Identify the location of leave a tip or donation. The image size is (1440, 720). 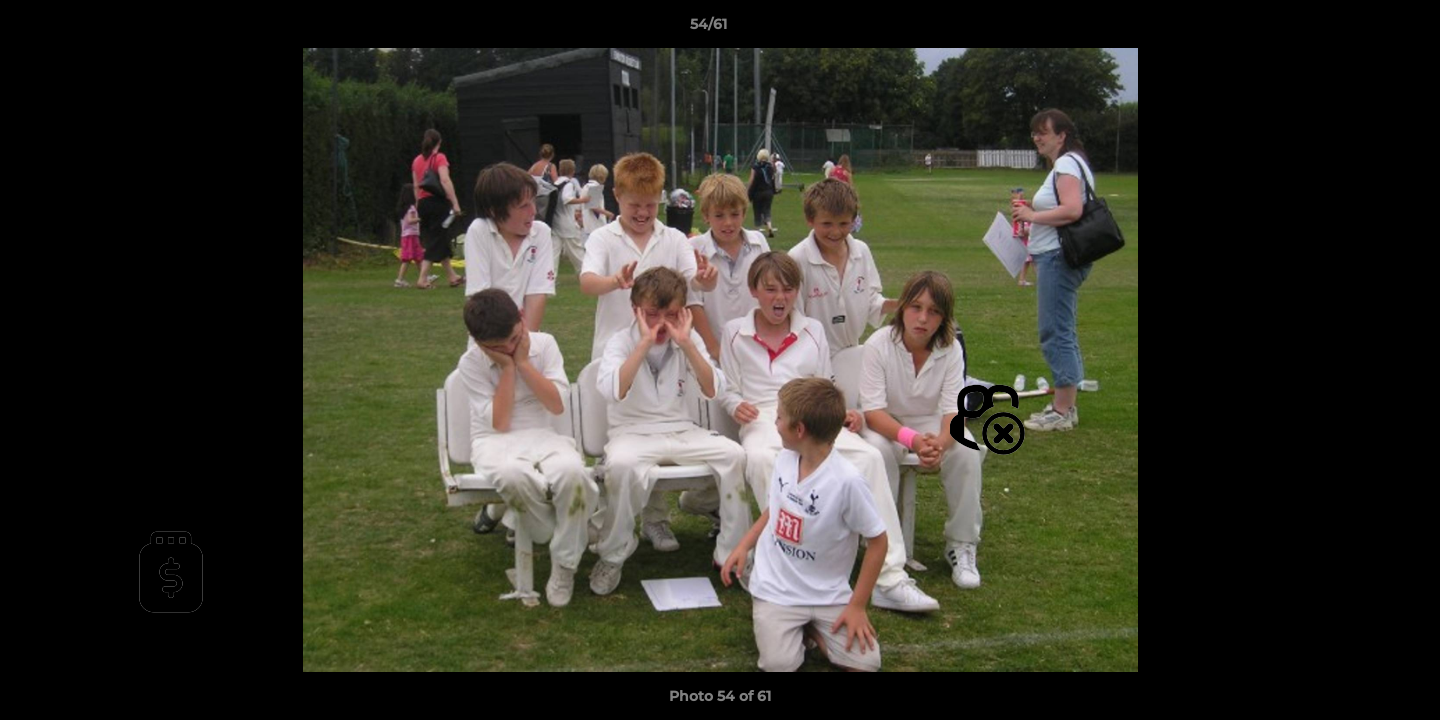
(171, 572).